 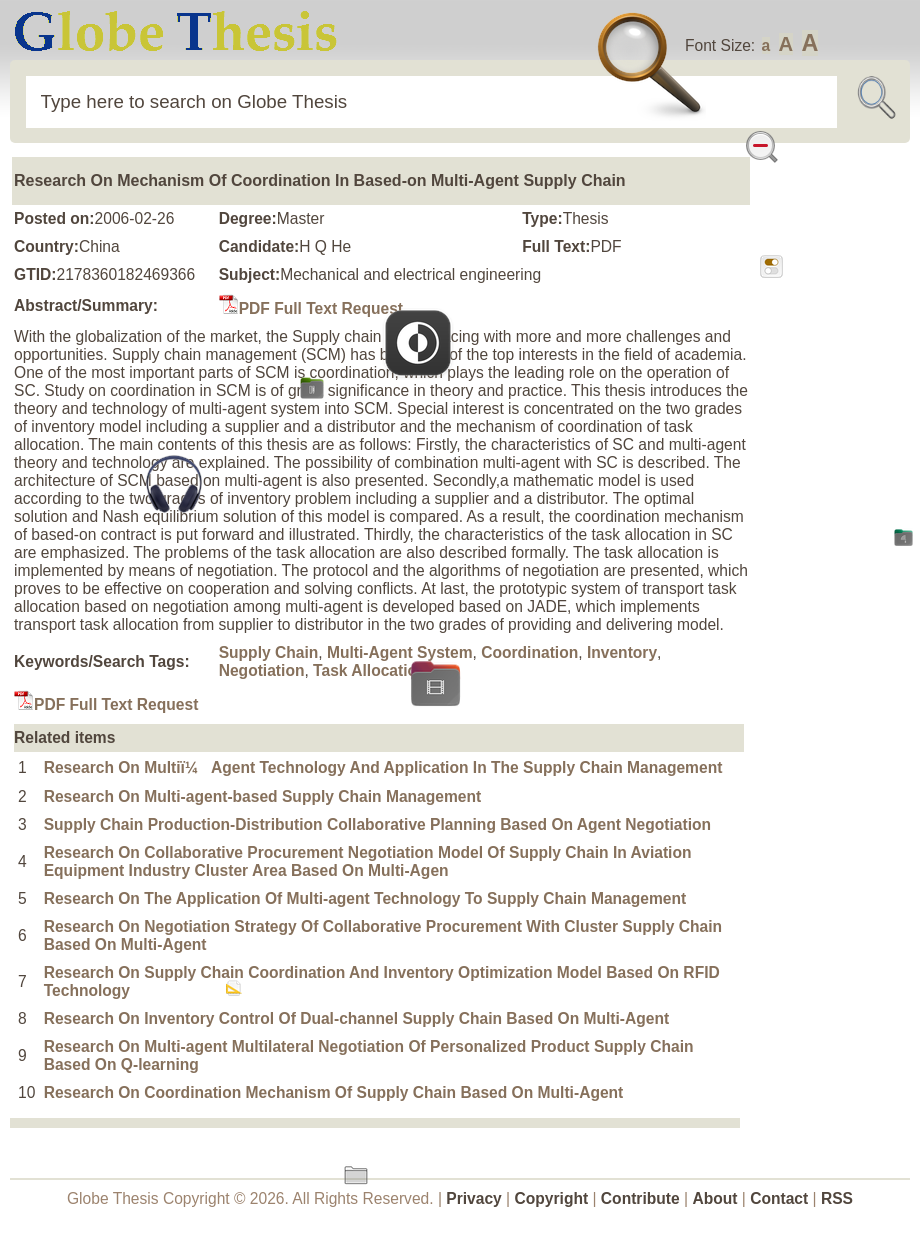 What do you see at coordinates (312, 388) in the screenshot?
I see `access your templates folder` at bounding box center [312, 388].